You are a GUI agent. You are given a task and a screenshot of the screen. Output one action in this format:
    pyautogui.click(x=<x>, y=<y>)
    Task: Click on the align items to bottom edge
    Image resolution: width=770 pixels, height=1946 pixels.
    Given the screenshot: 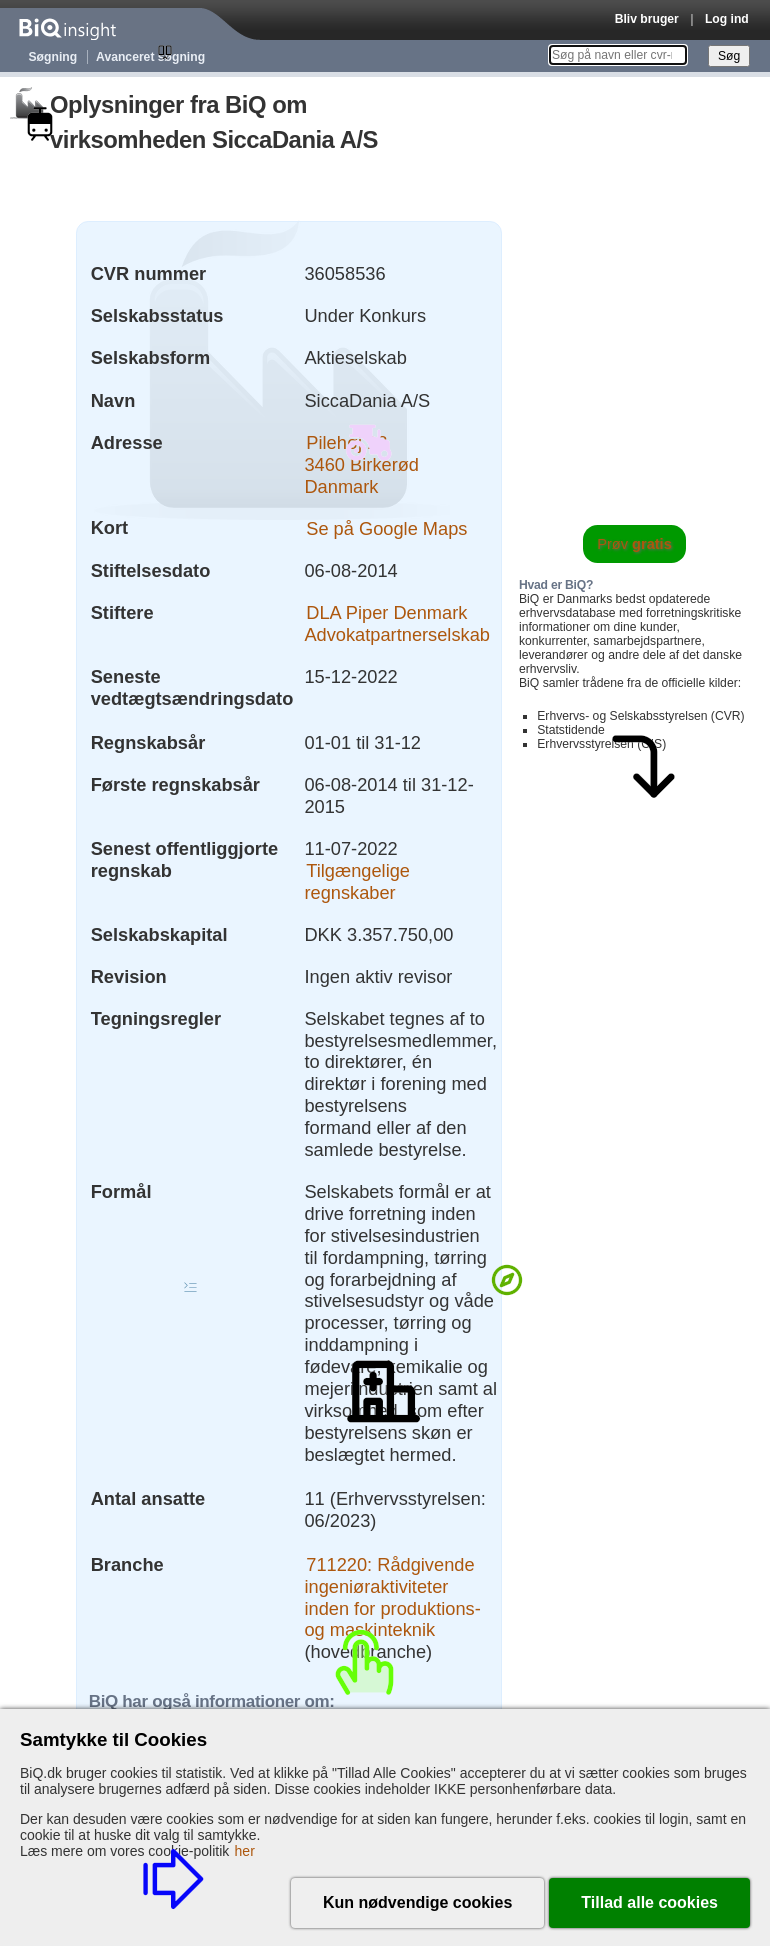 What is the action you would take?
    pyautogui.click(x=165, y=52)
    